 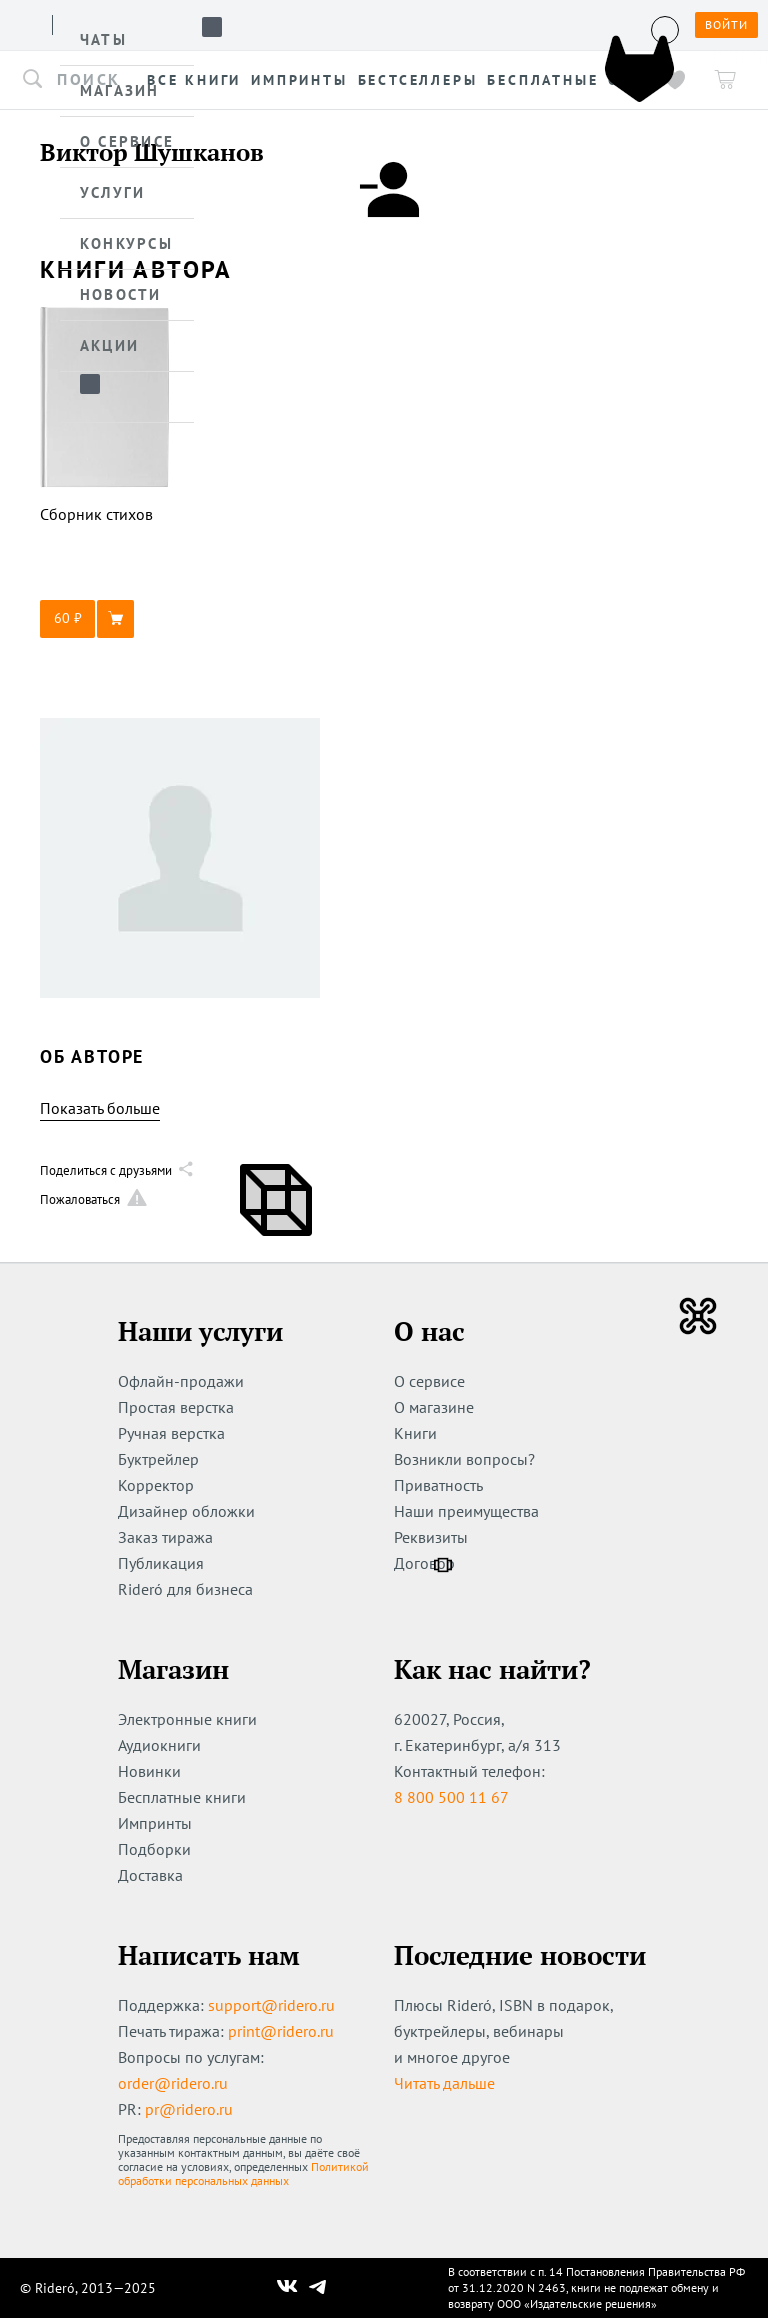 What do you see at coordinates (698, 1316) in the screenshot?
I see `access drone controls` at bounding box center [698, 1316].